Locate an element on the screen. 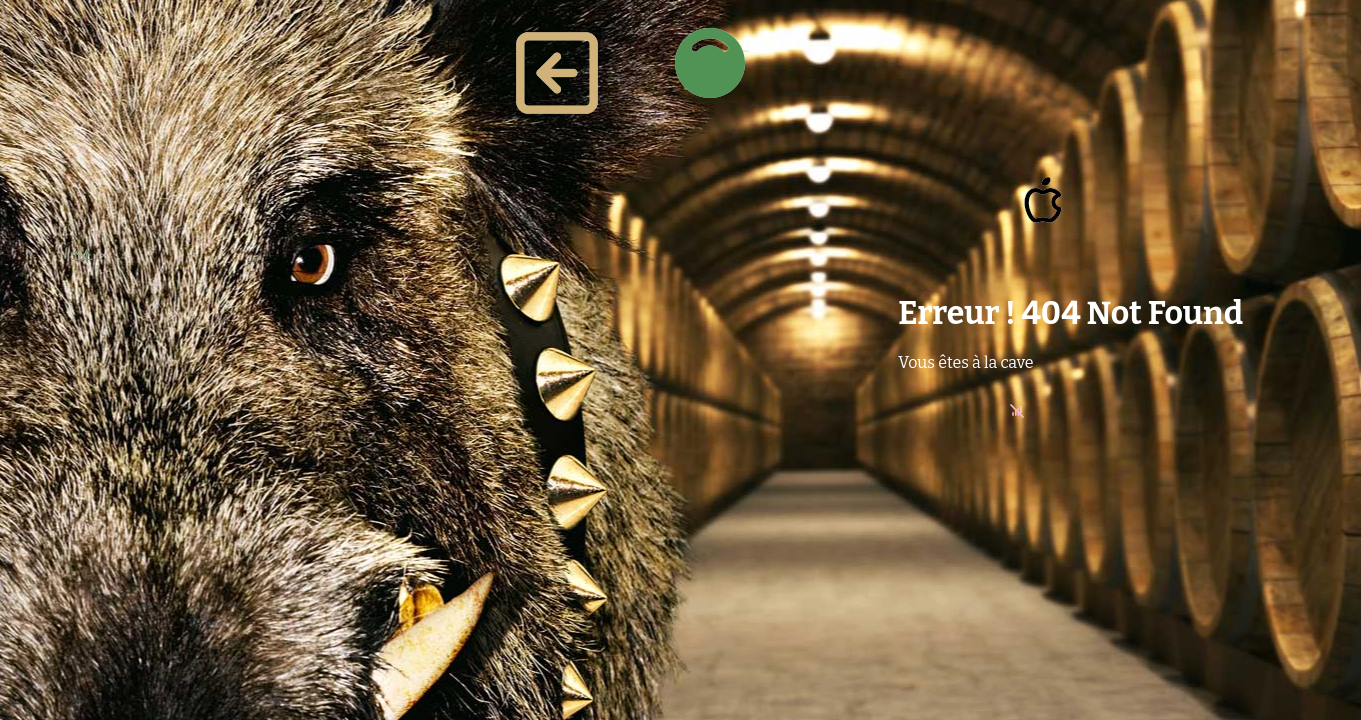 Image resolution: width=1361 pixels, height=720 pixels. apple brand or product identifier is located at coordinates (1044, 201).